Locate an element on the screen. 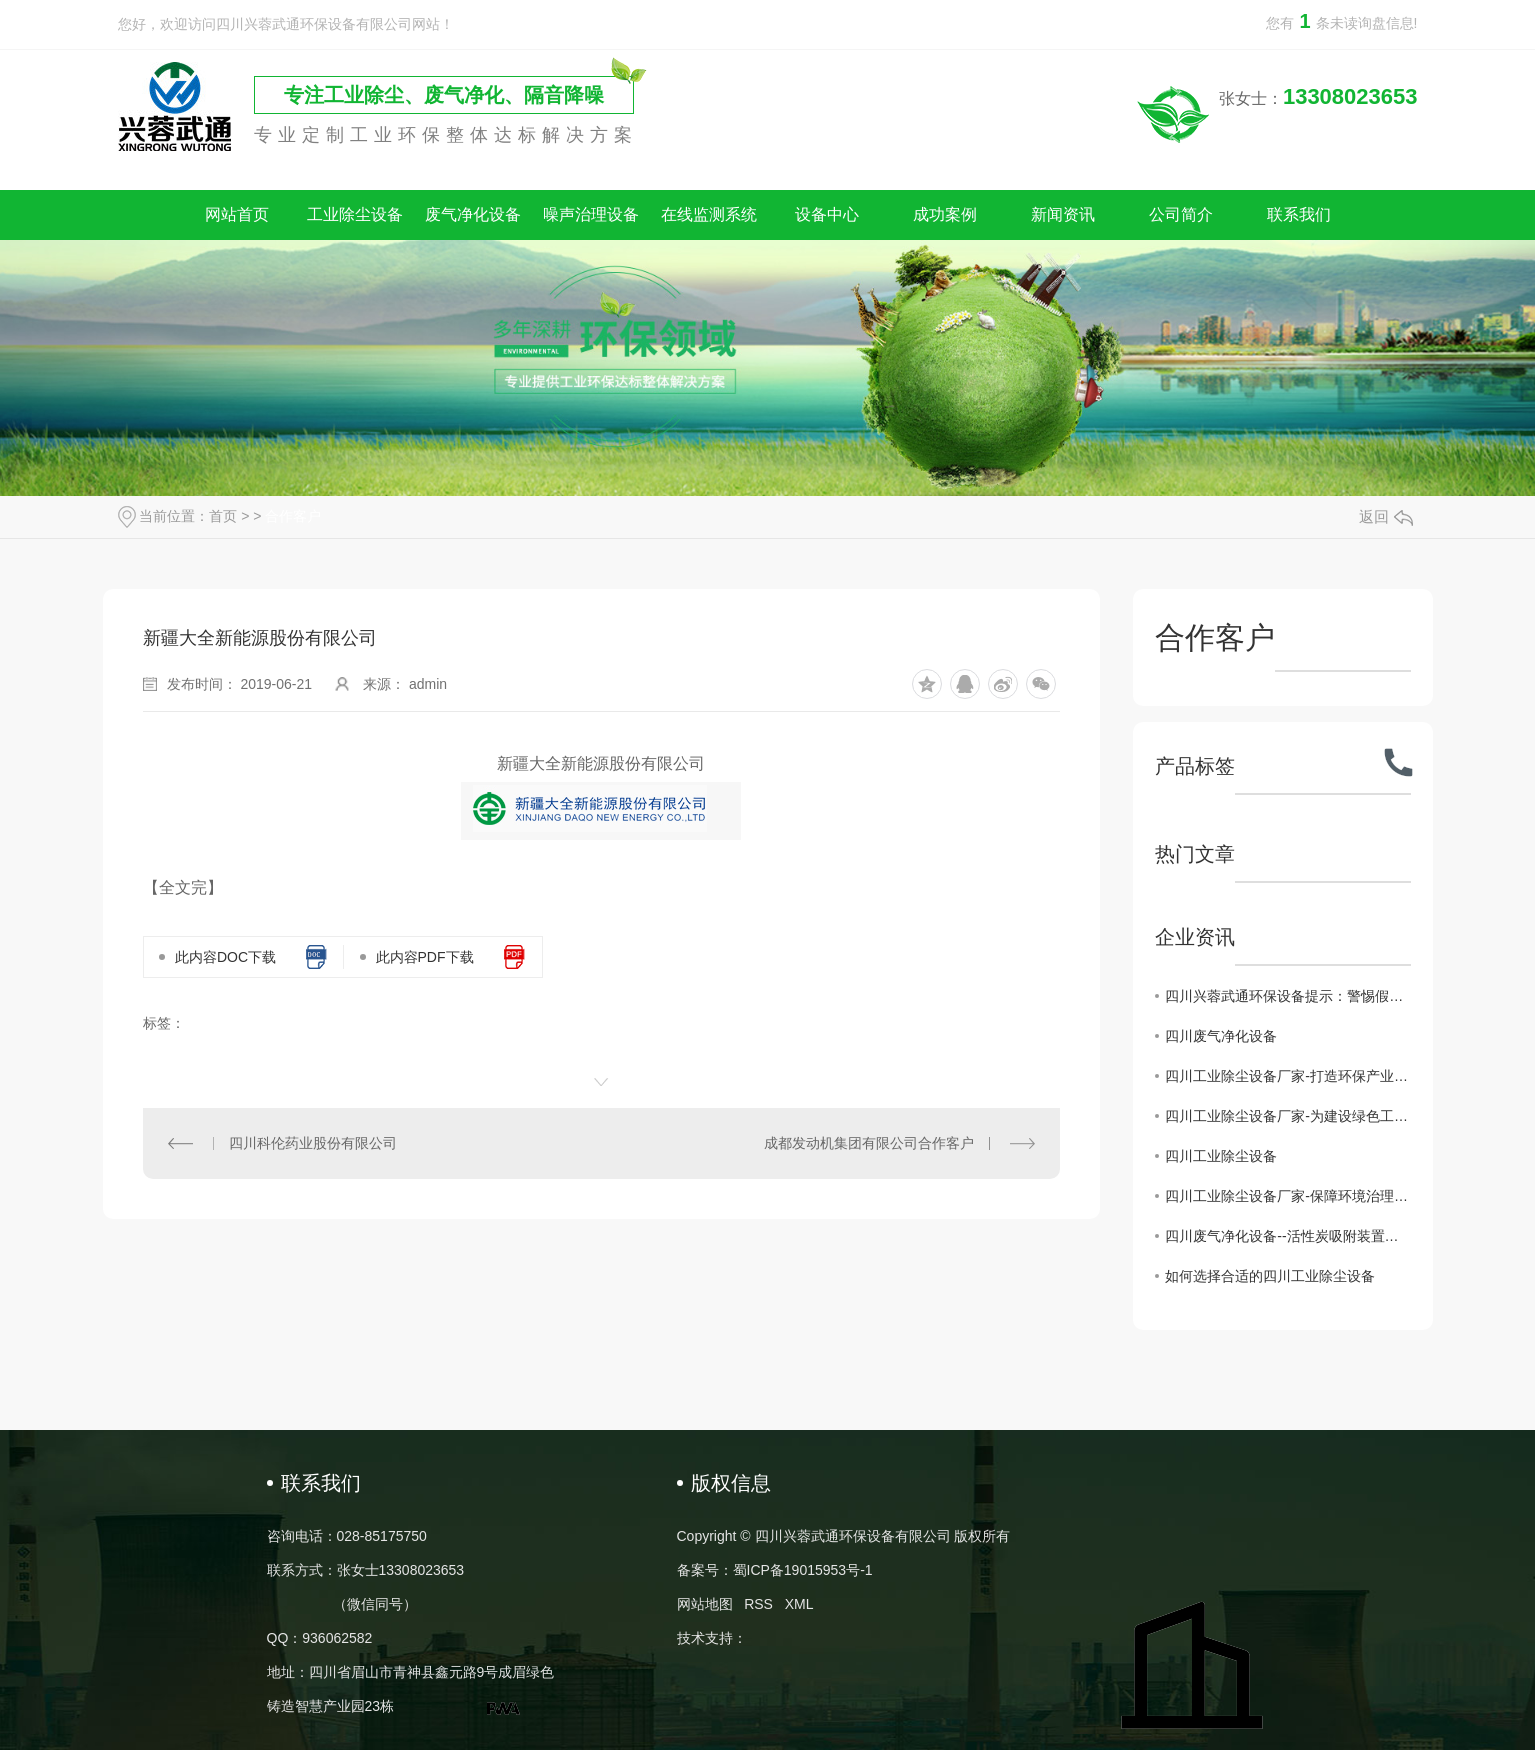  view company or business profile is located at coordinates (1192, 1671).